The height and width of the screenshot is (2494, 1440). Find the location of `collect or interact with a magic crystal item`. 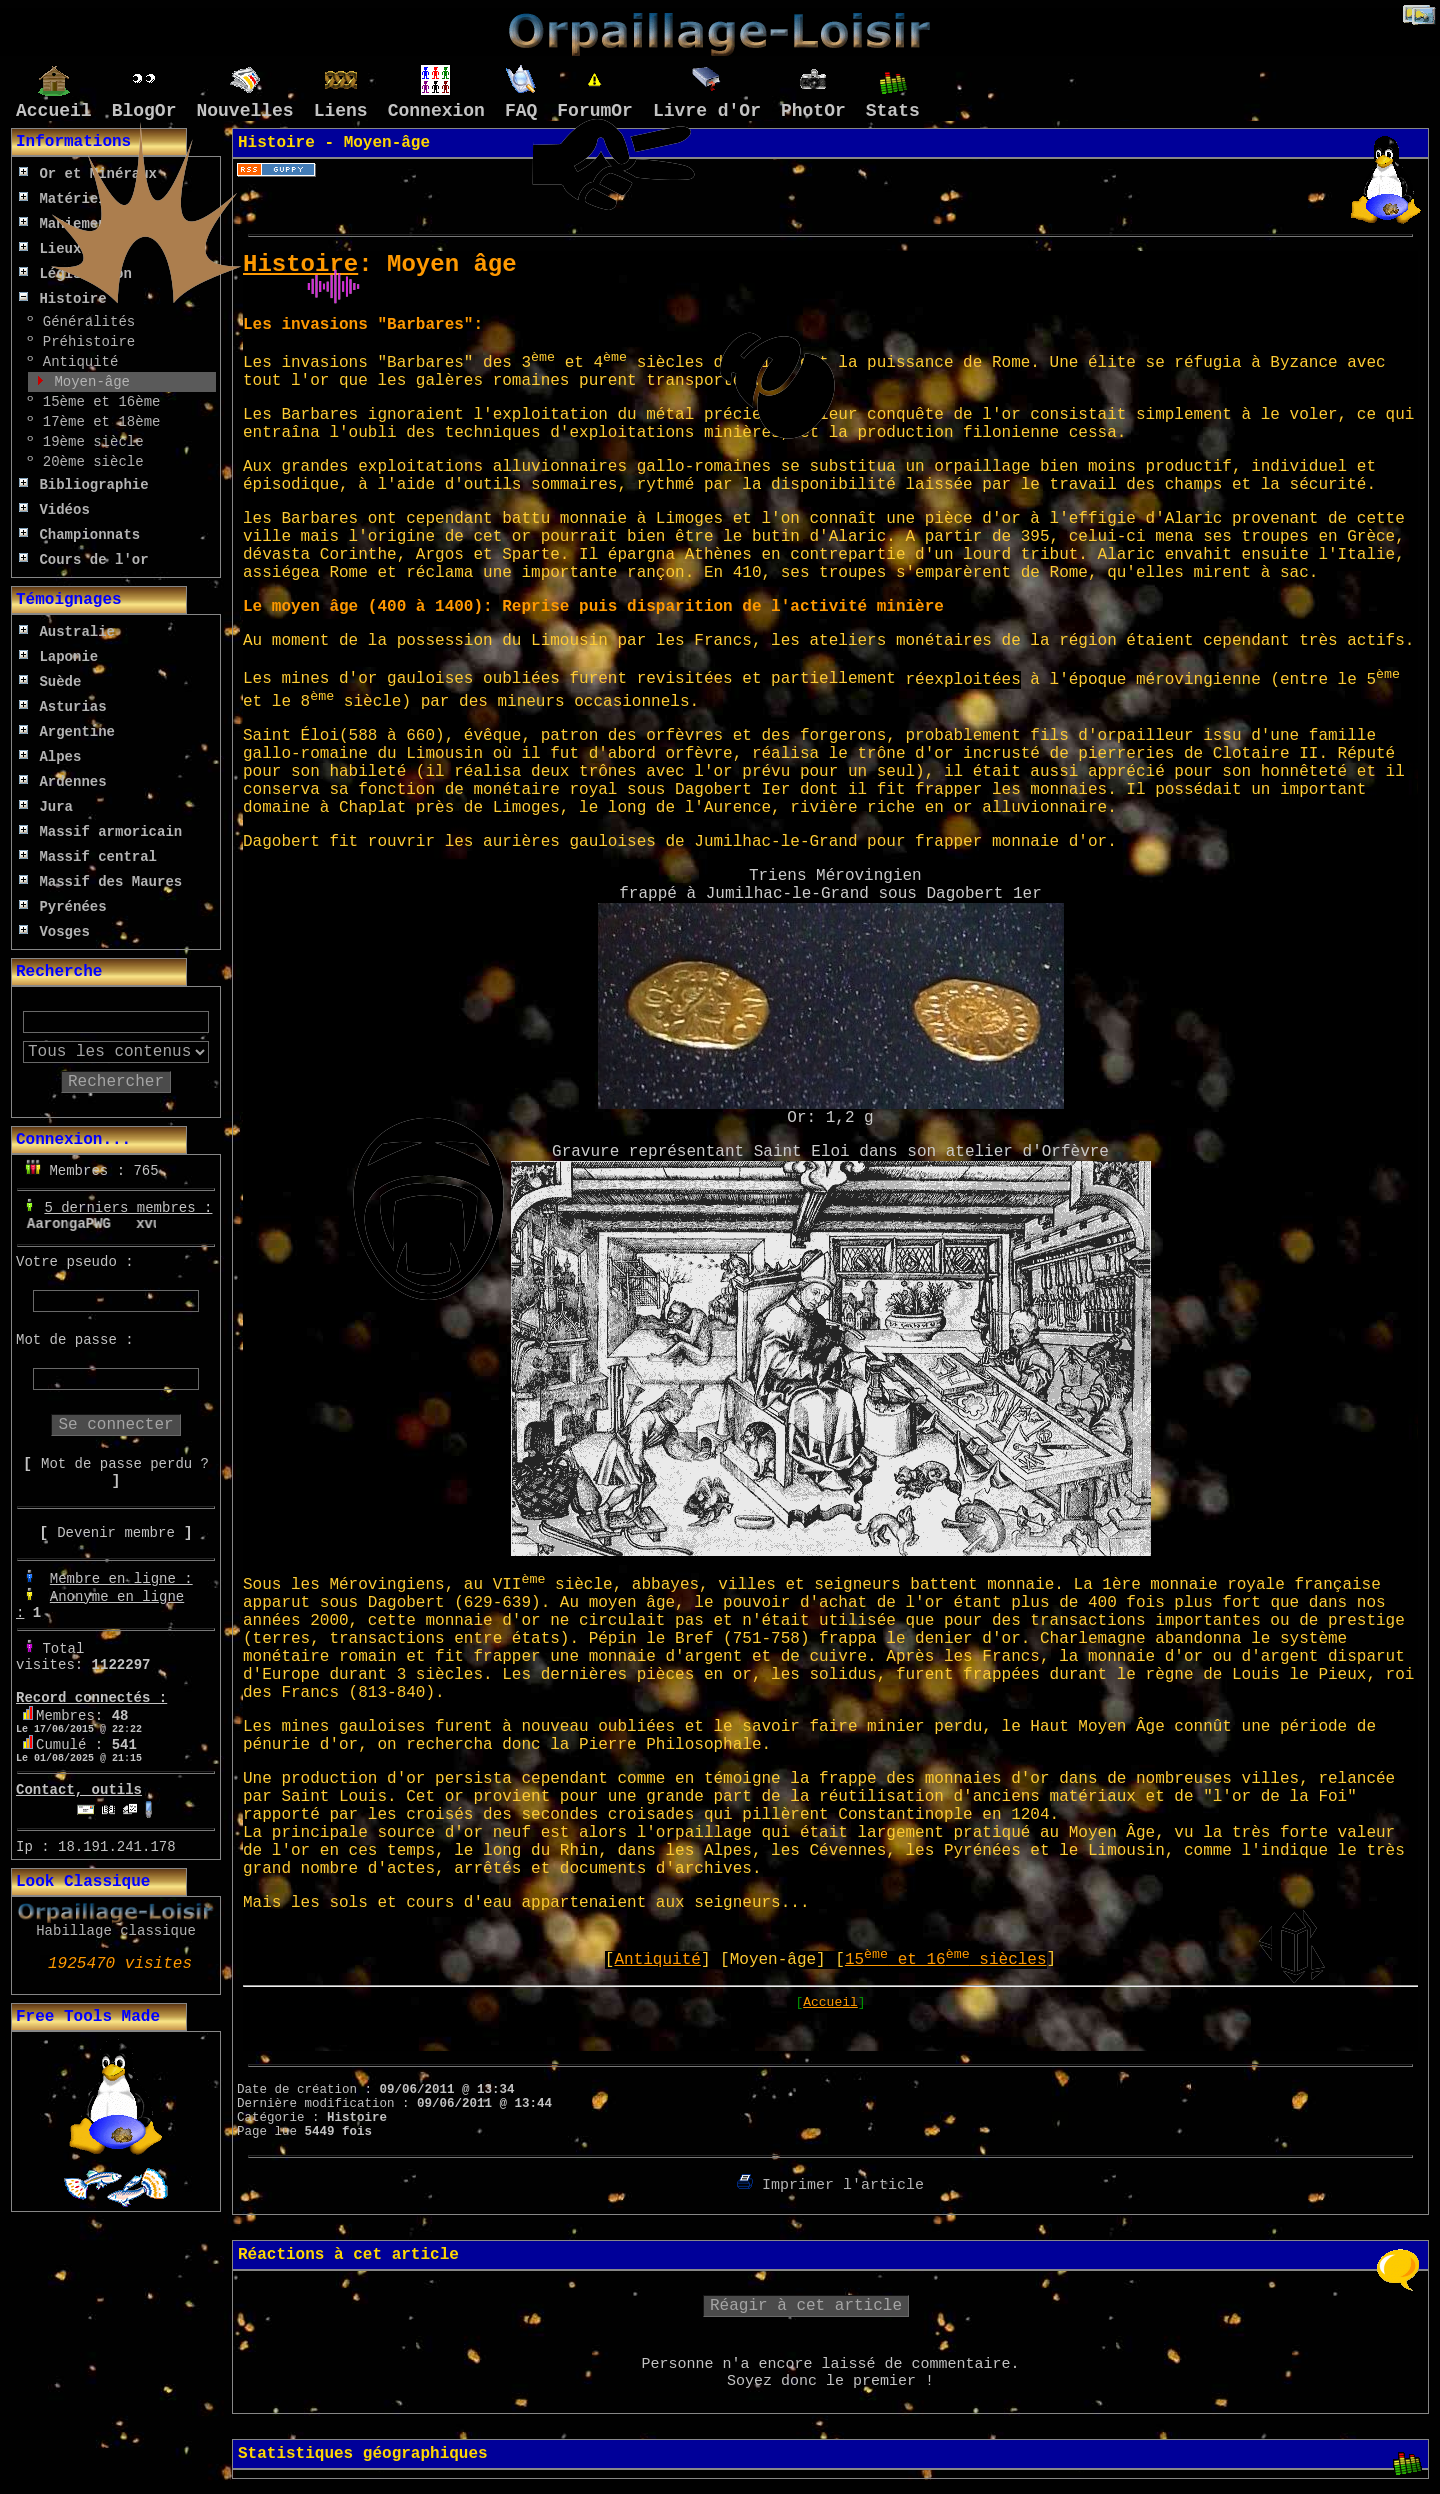

collect or interact with a magic crystal item is located at coordinates (1293, 1946).